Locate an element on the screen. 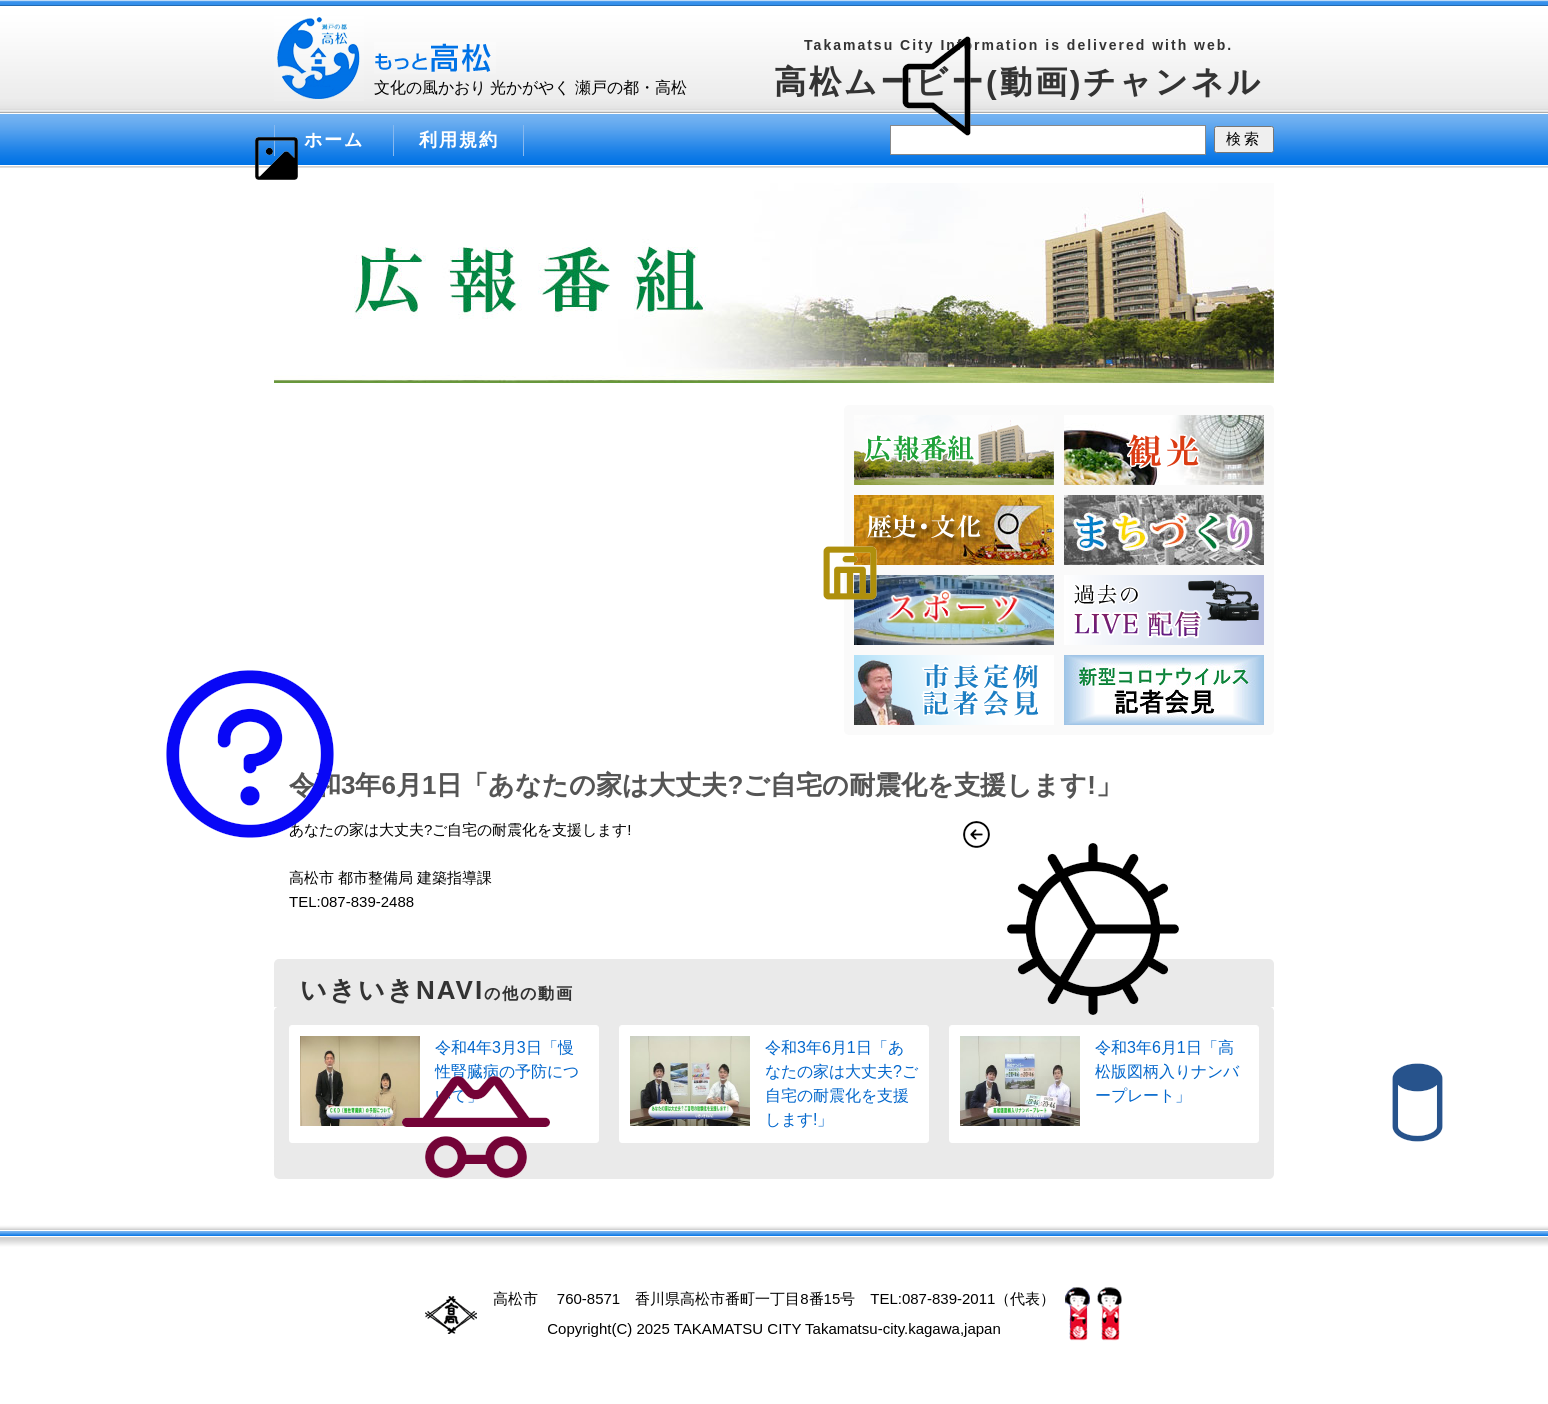  access settings or preferences is located at coordinates (1093, 929).